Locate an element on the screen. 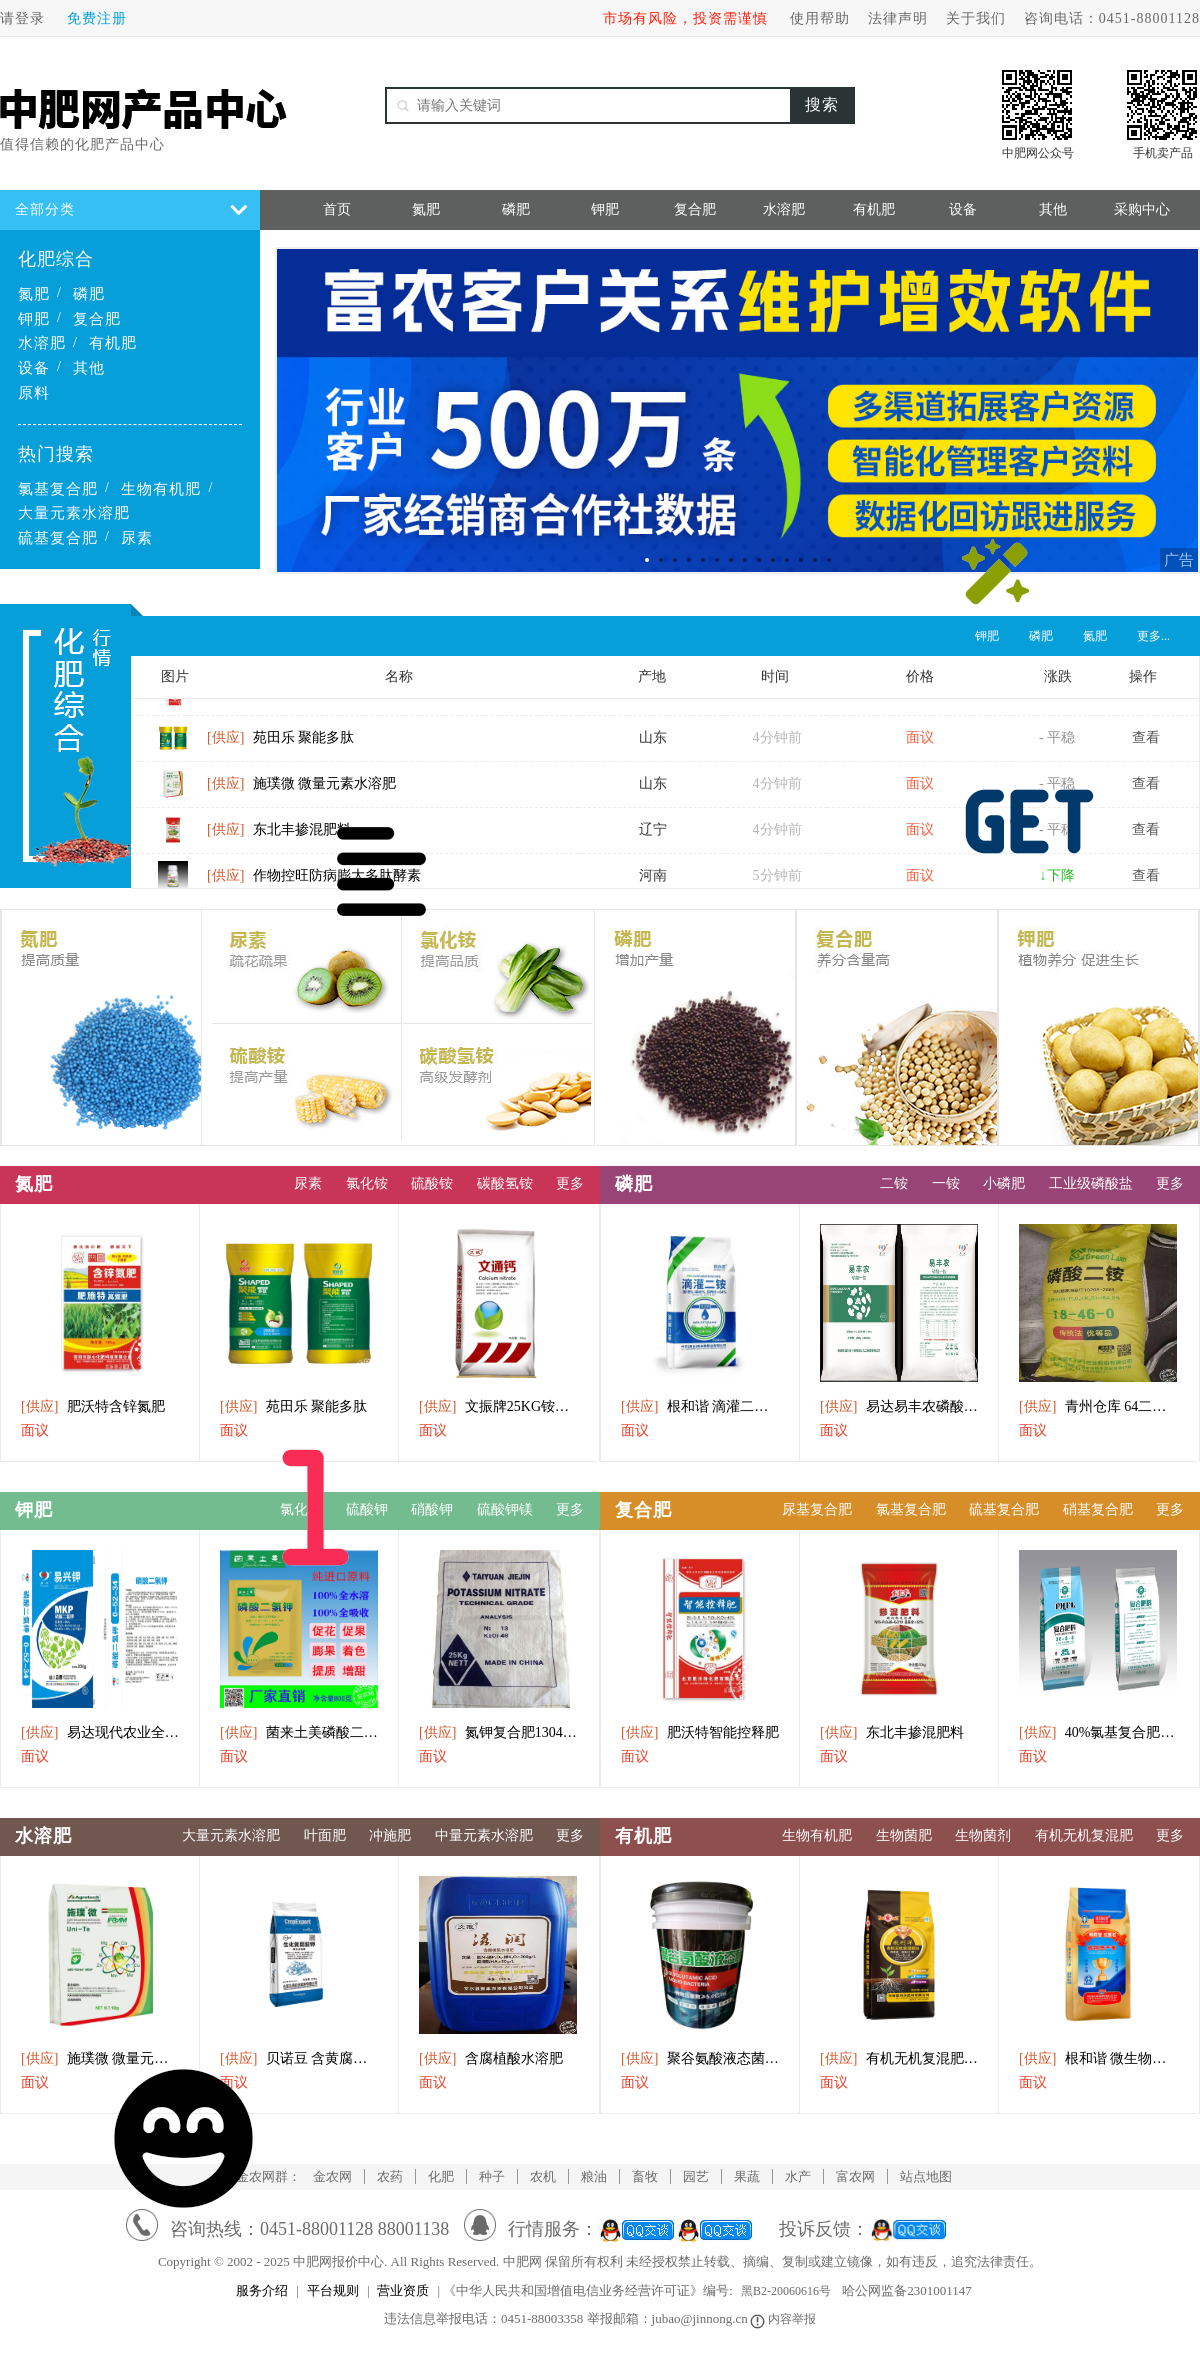  apply automatic enhancements or effects is located at coordinates (996, 573).